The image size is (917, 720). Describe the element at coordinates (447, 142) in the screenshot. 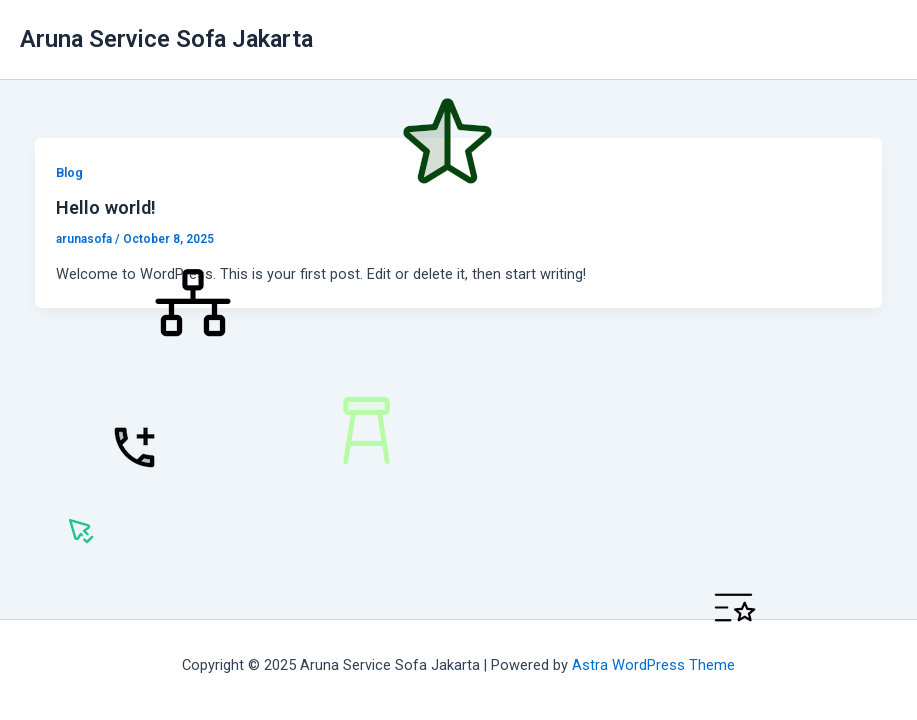

I see `indicates a partial or half-star rating` at that location.